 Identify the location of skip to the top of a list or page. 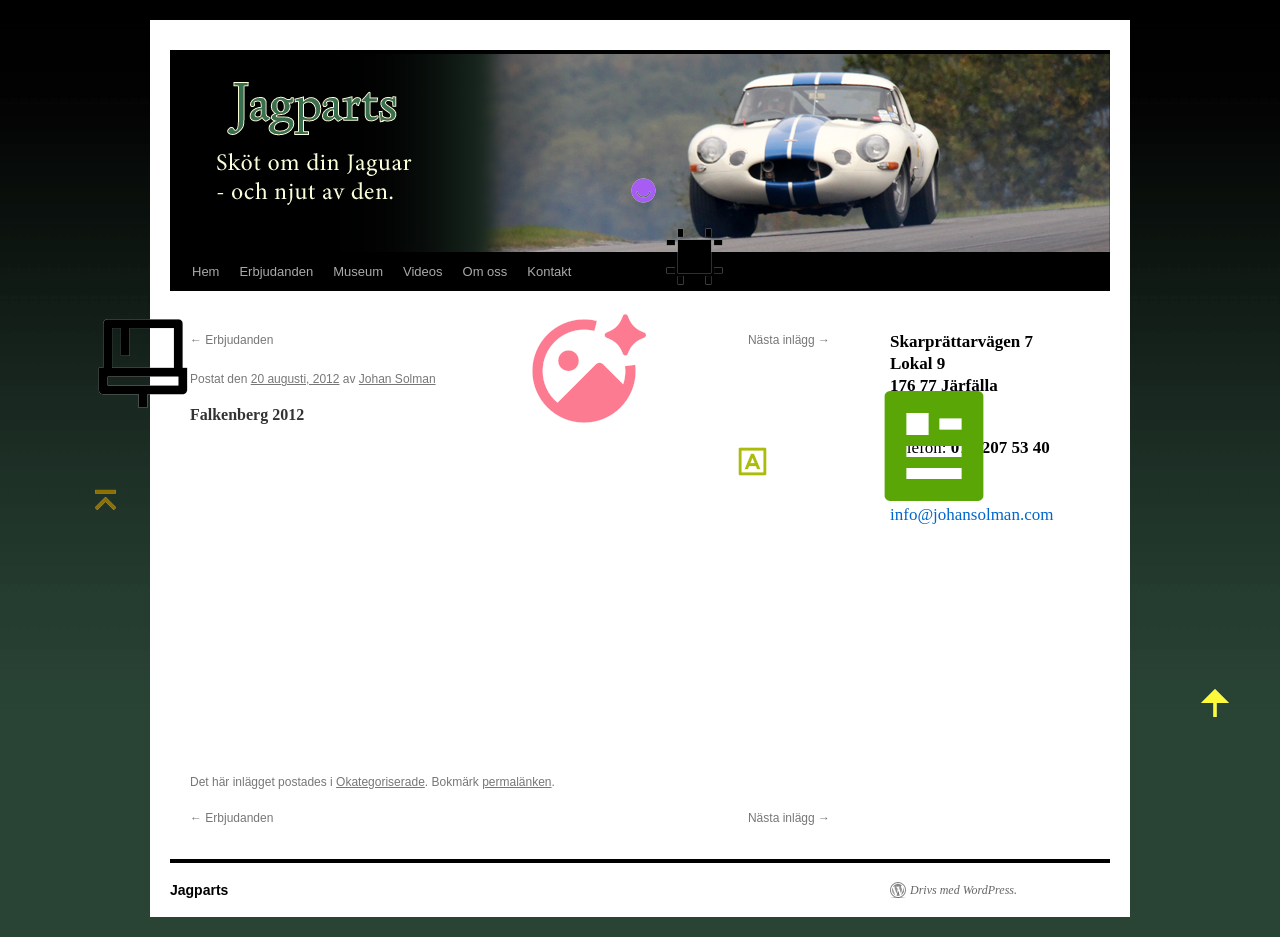
(105, 498).